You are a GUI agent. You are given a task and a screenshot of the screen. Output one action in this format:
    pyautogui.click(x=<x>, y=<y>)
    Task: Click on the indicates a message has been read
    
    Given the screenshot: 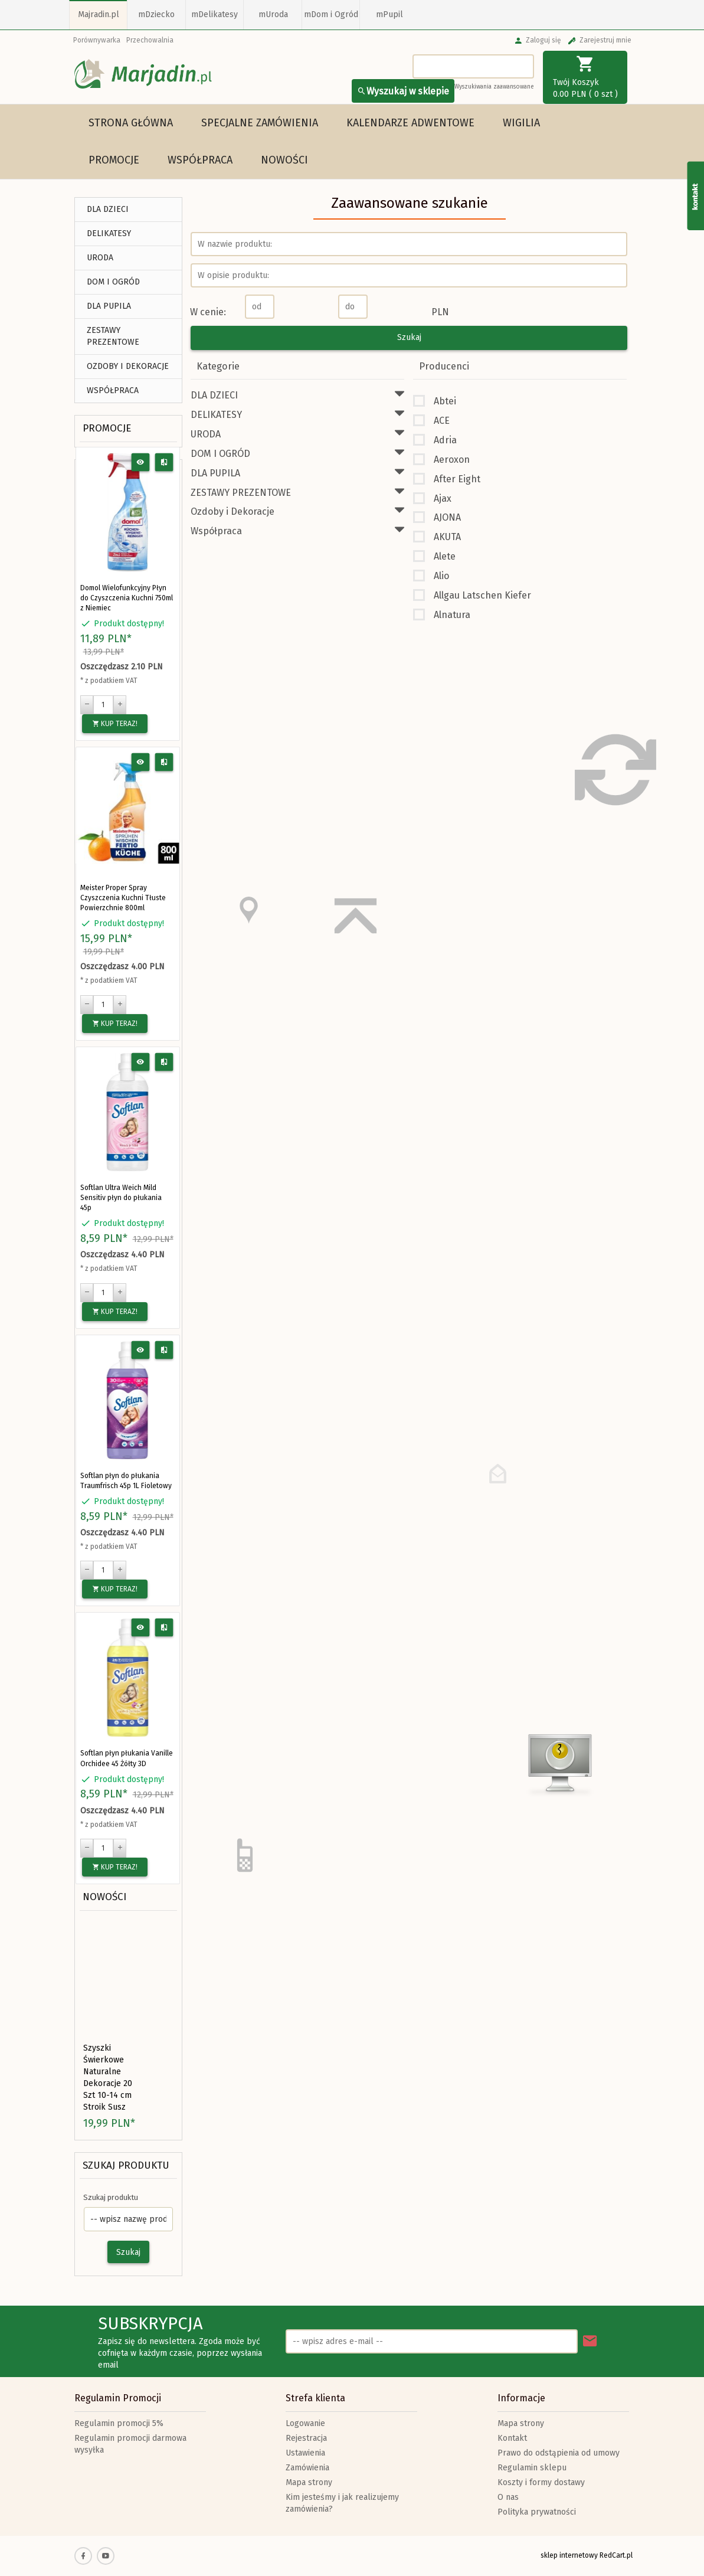 What is the action you would take?
    pyautogui.click(x=497, y=1473)
    